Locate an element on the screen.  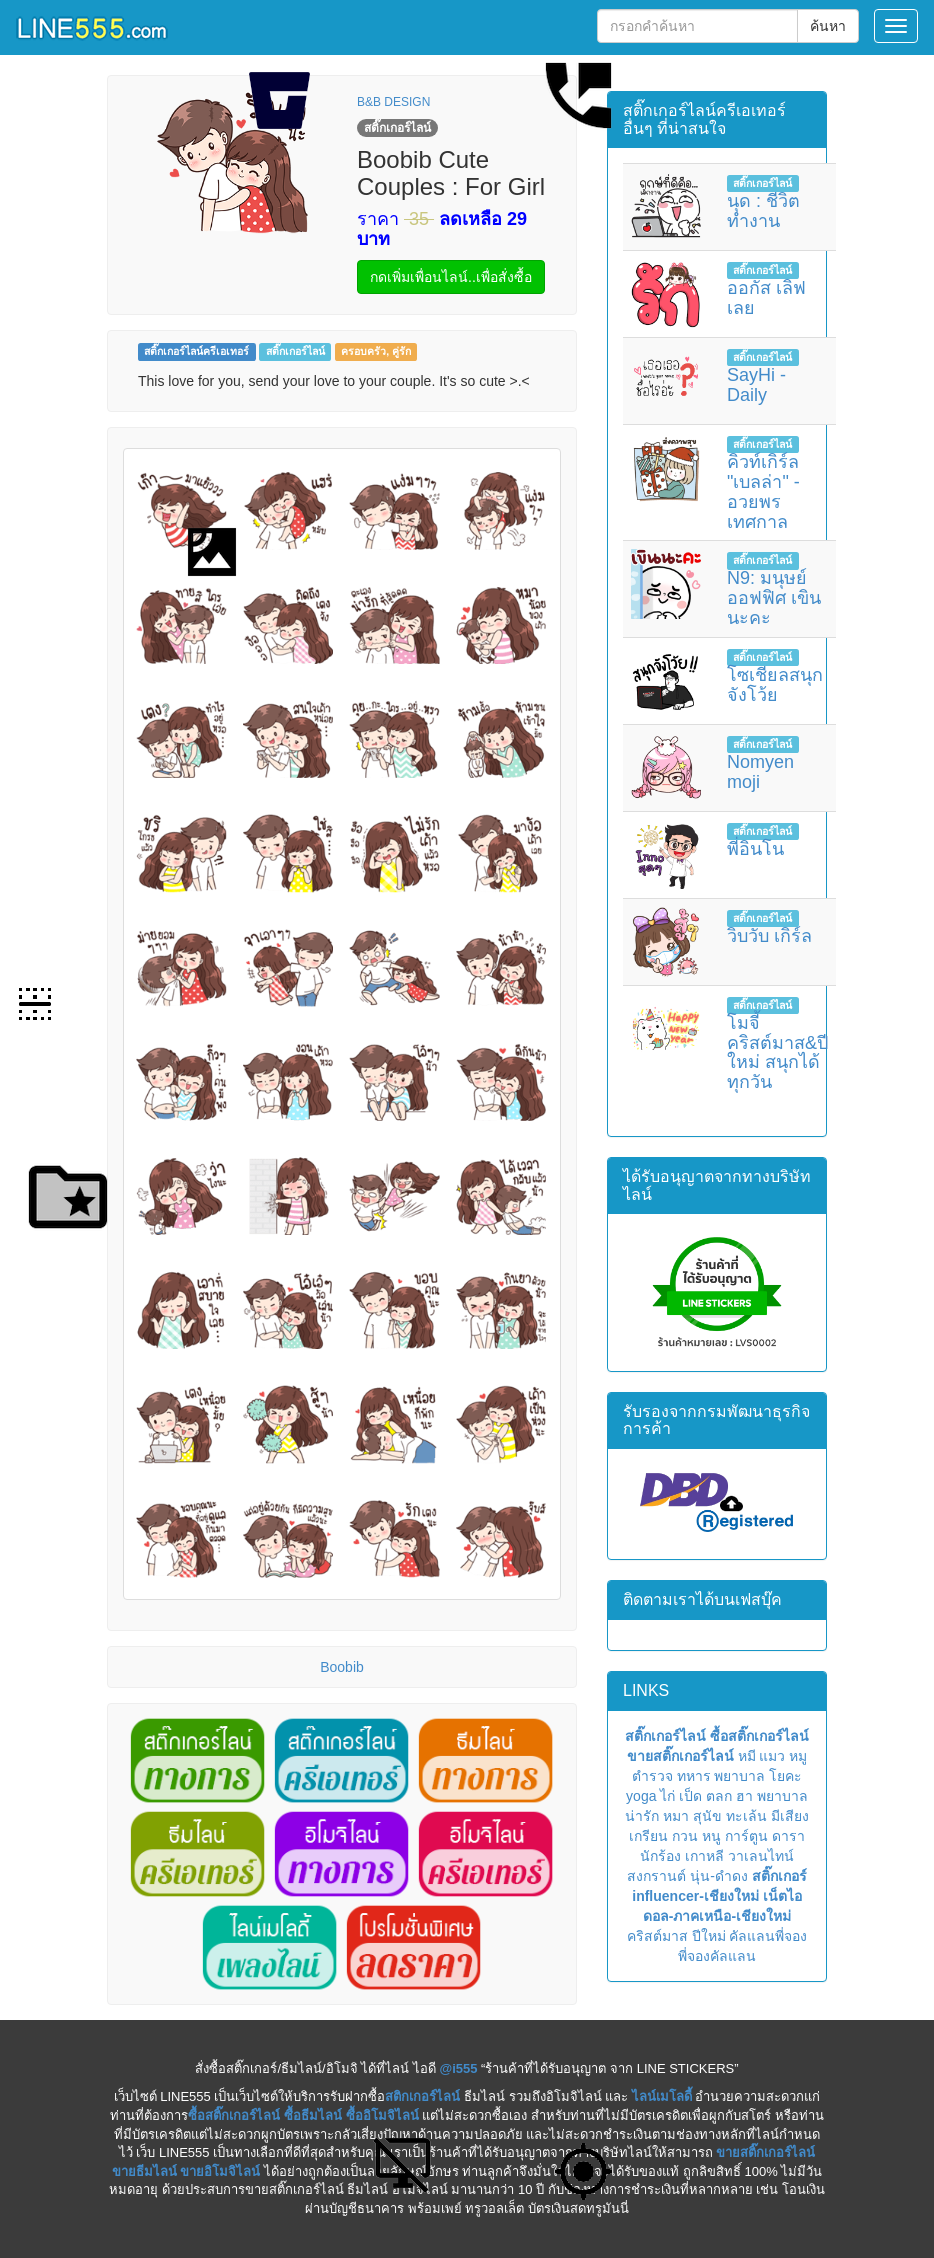
switch to satellite map view is located at coordinates (212, 552).